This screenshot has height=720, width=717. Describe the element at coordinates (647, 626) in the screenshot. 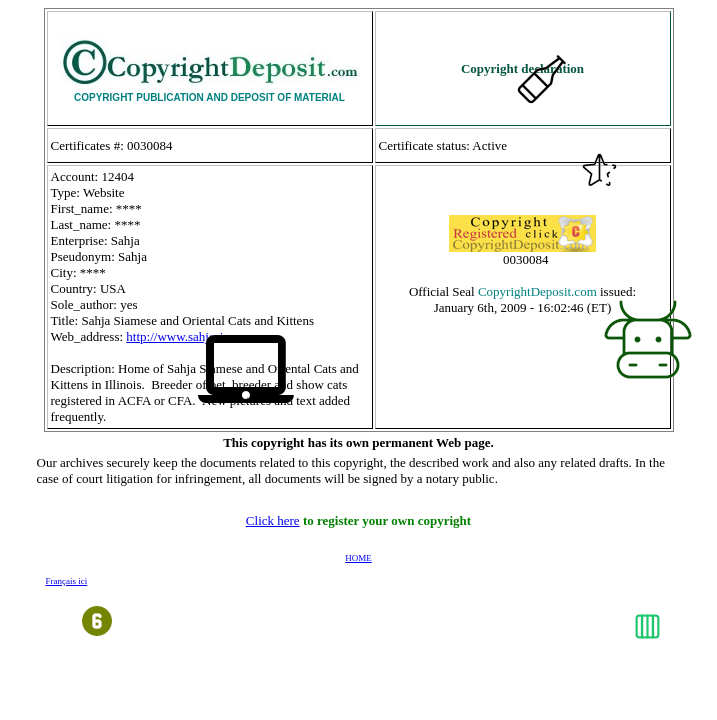

I see `switch to four-column layout view` at that location.